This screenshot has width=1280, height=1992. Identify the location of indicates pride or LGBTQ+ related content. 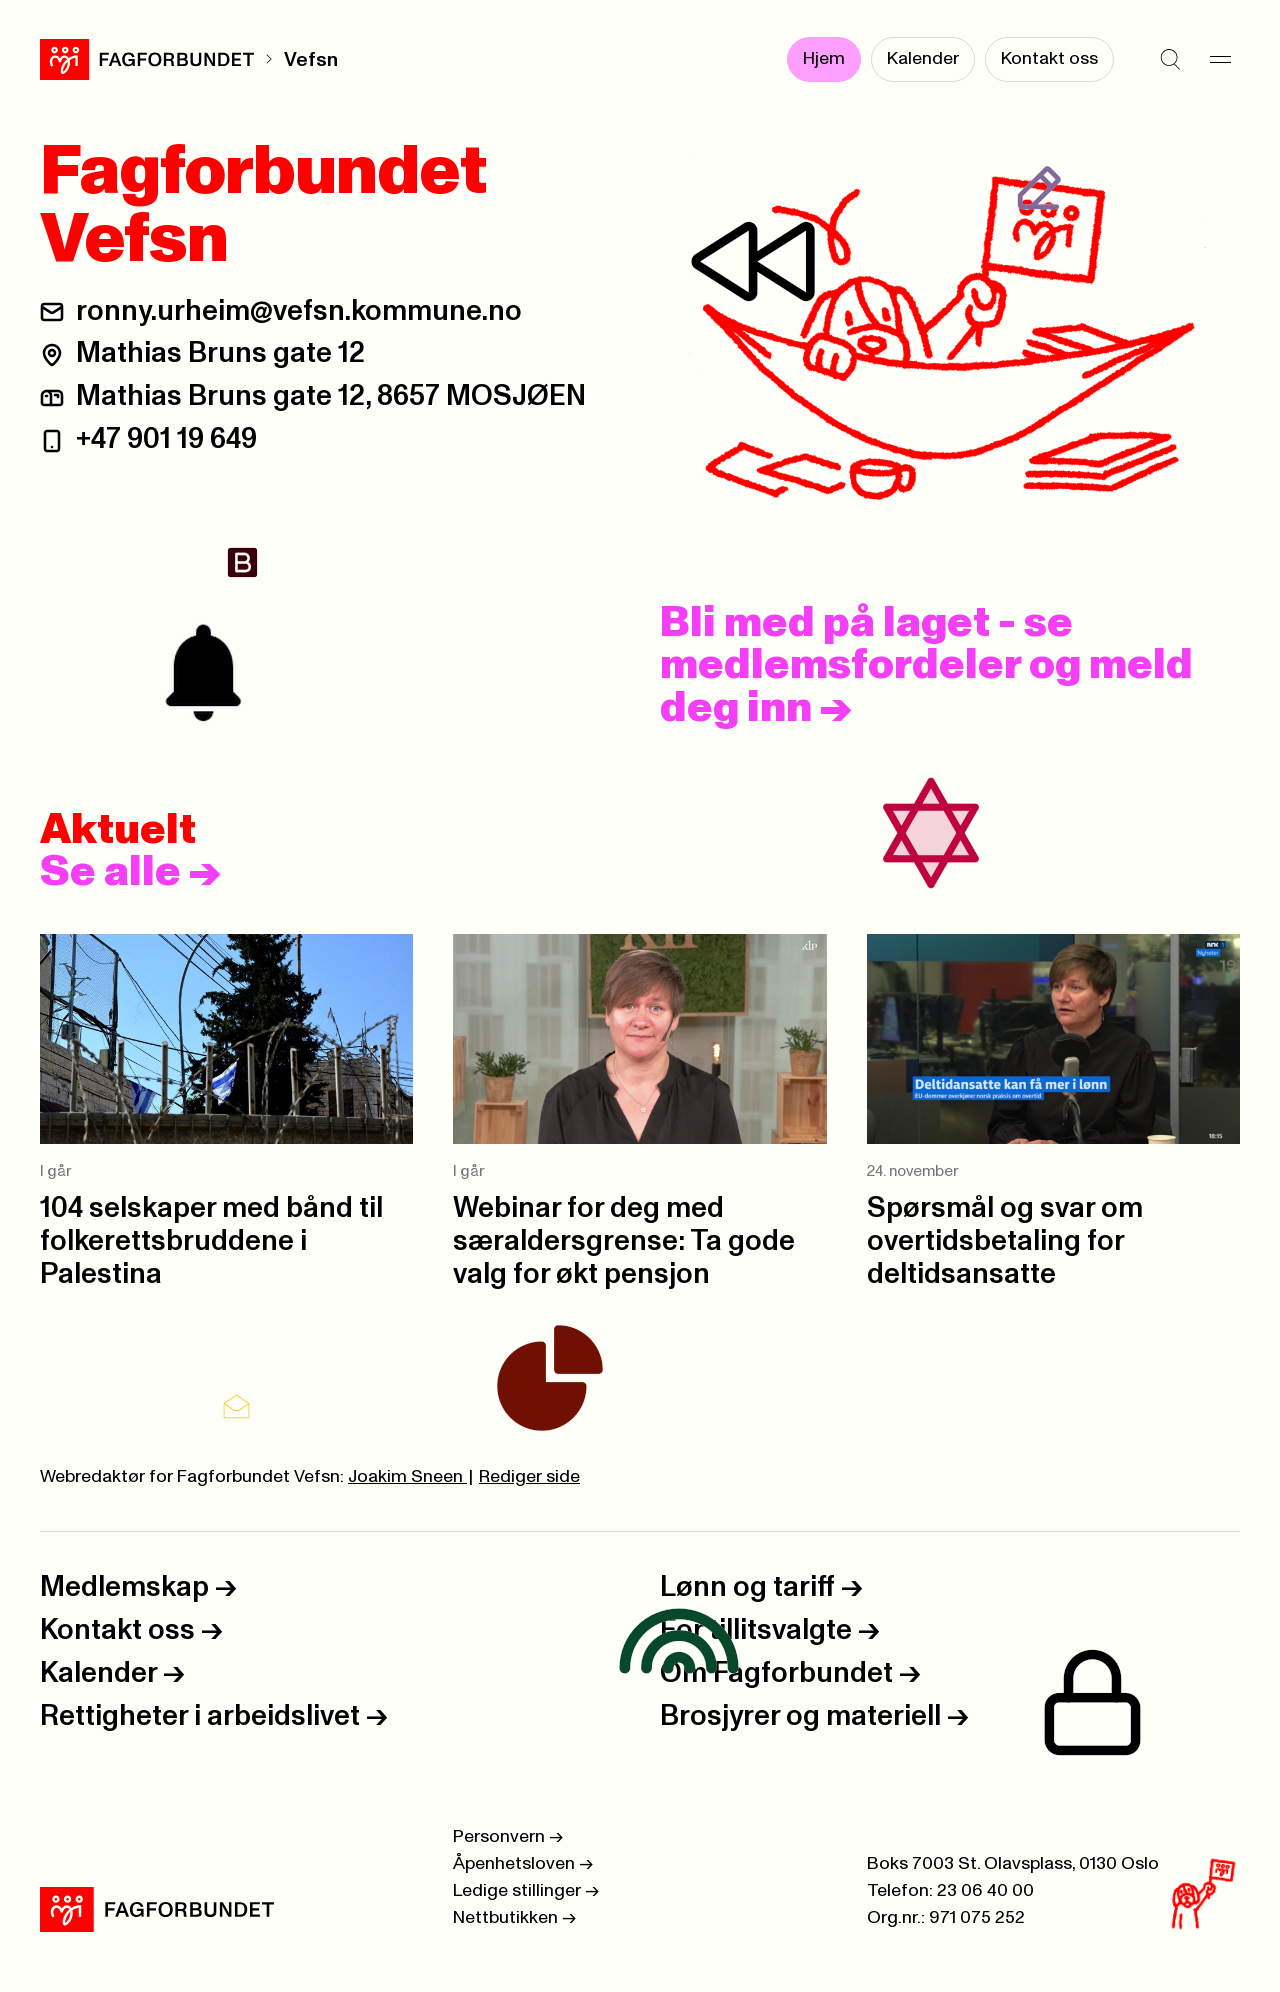
(679, 1641).